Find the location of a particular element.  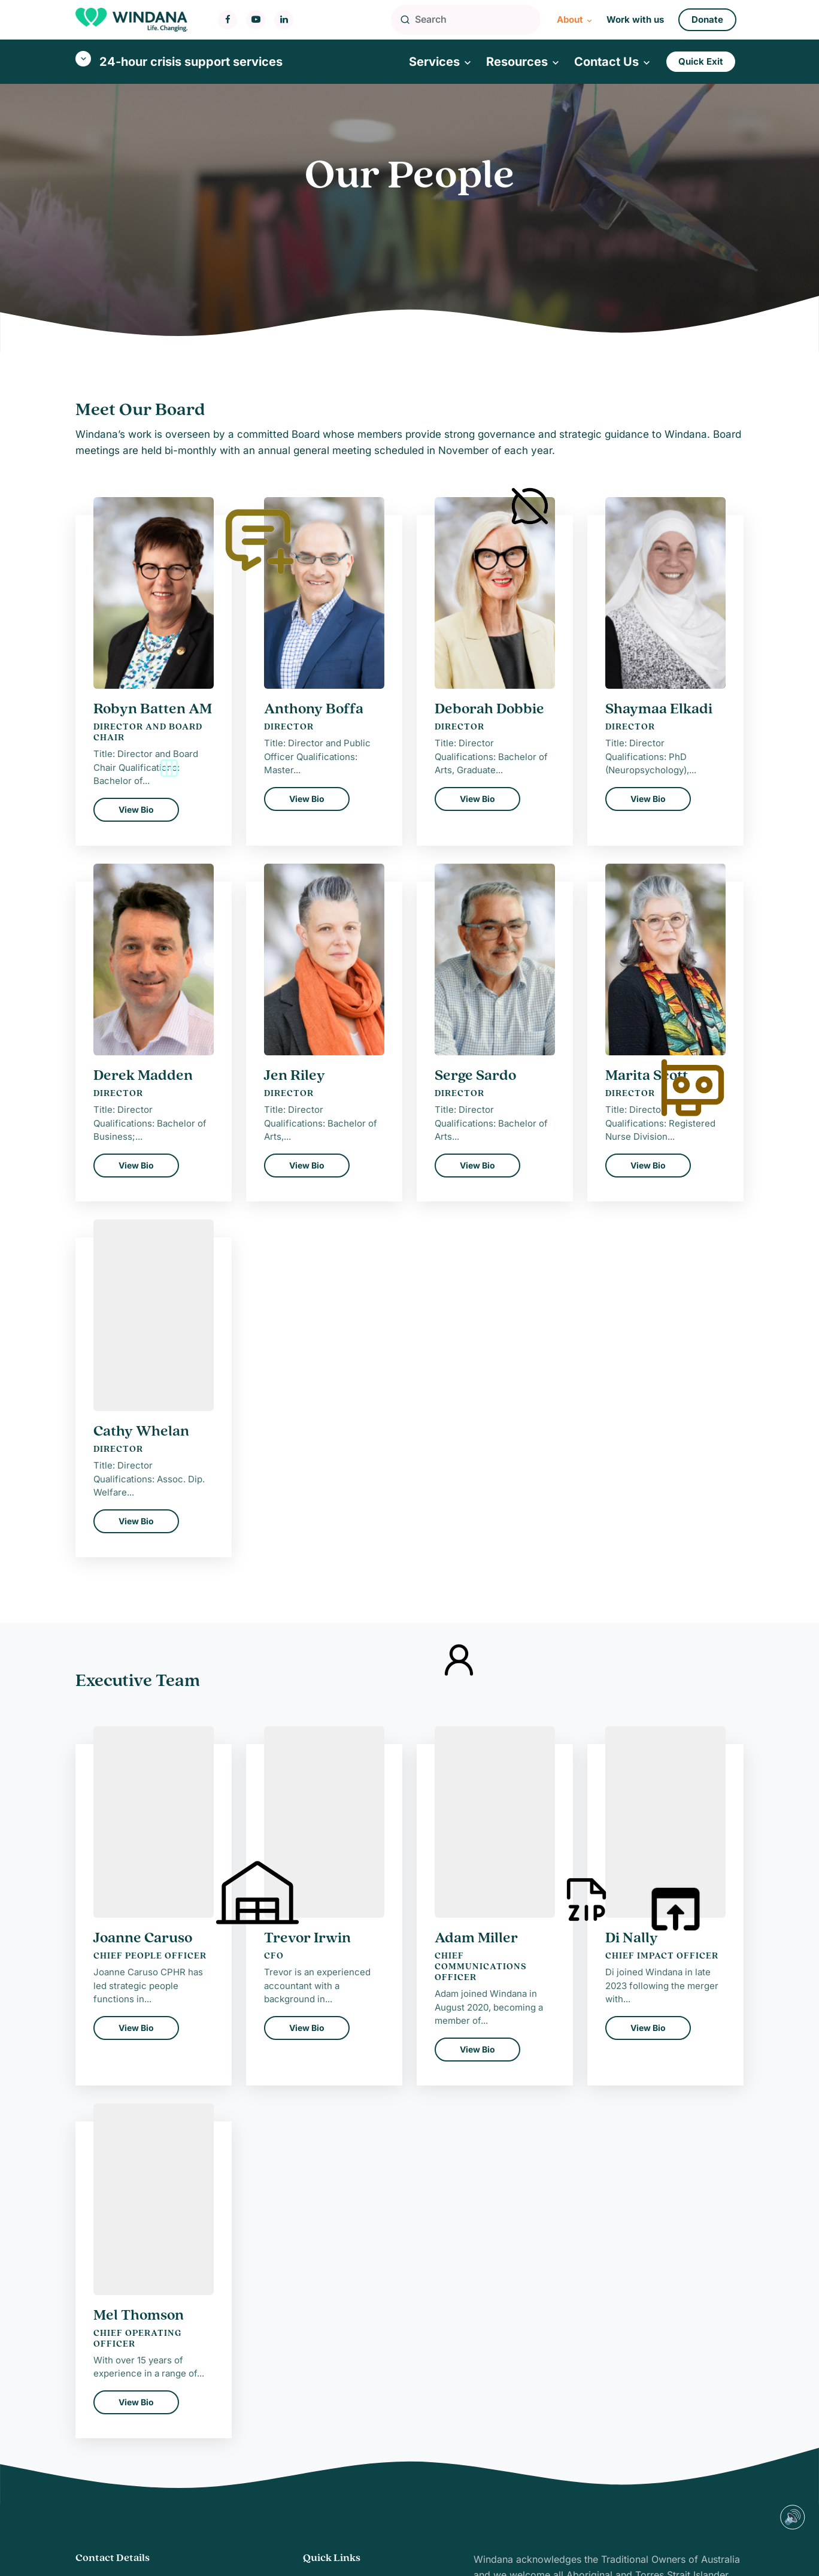

view your profile is located at coordinates (459, 1660).